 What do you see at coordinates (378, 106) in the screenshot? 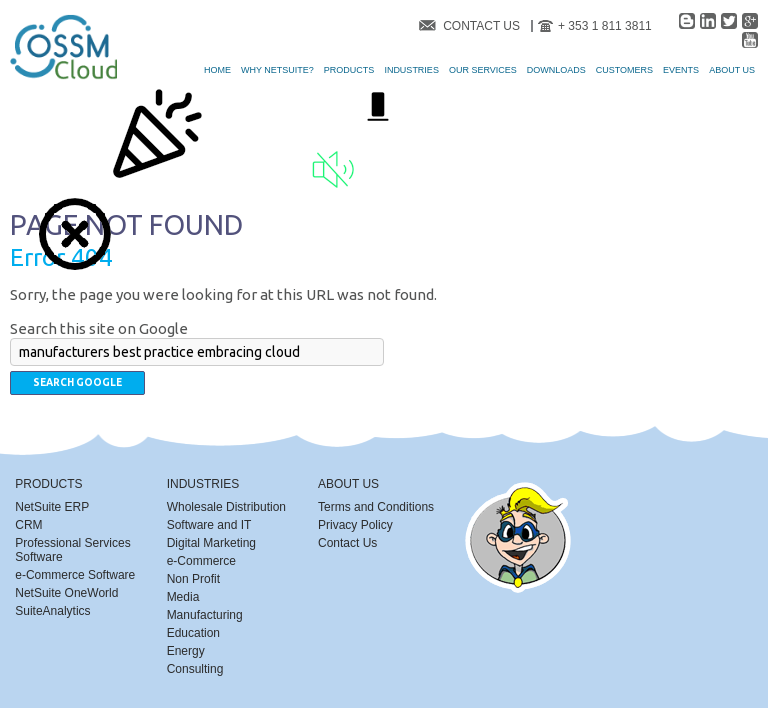
I see `align object to bottom edge` at bounding box center [378, 106].